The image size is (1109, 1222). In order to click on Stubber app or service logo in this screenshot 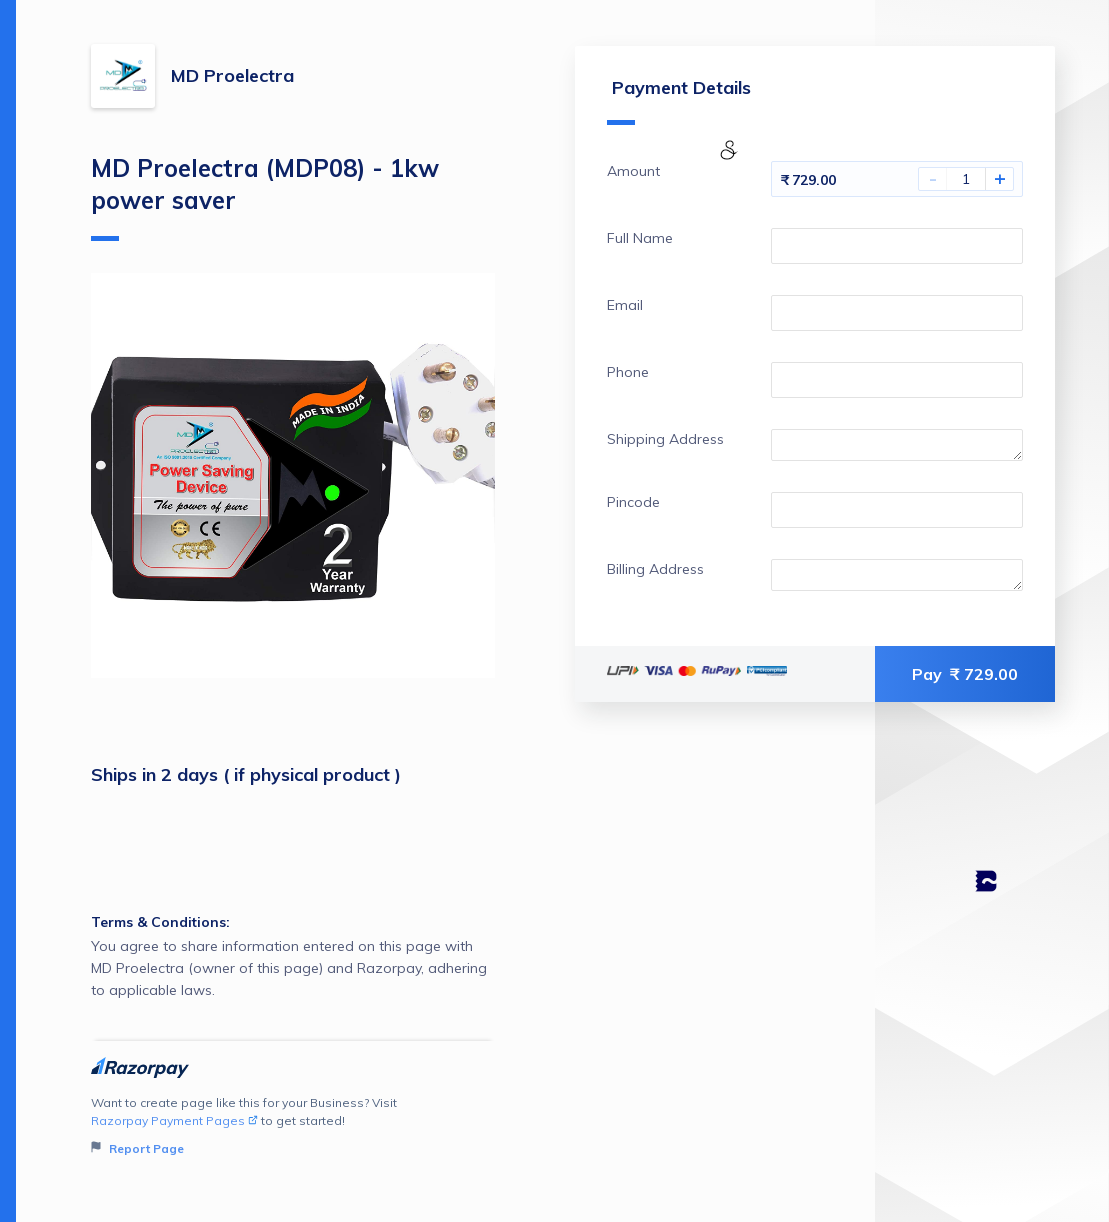, I will do `click(986, 881)`.